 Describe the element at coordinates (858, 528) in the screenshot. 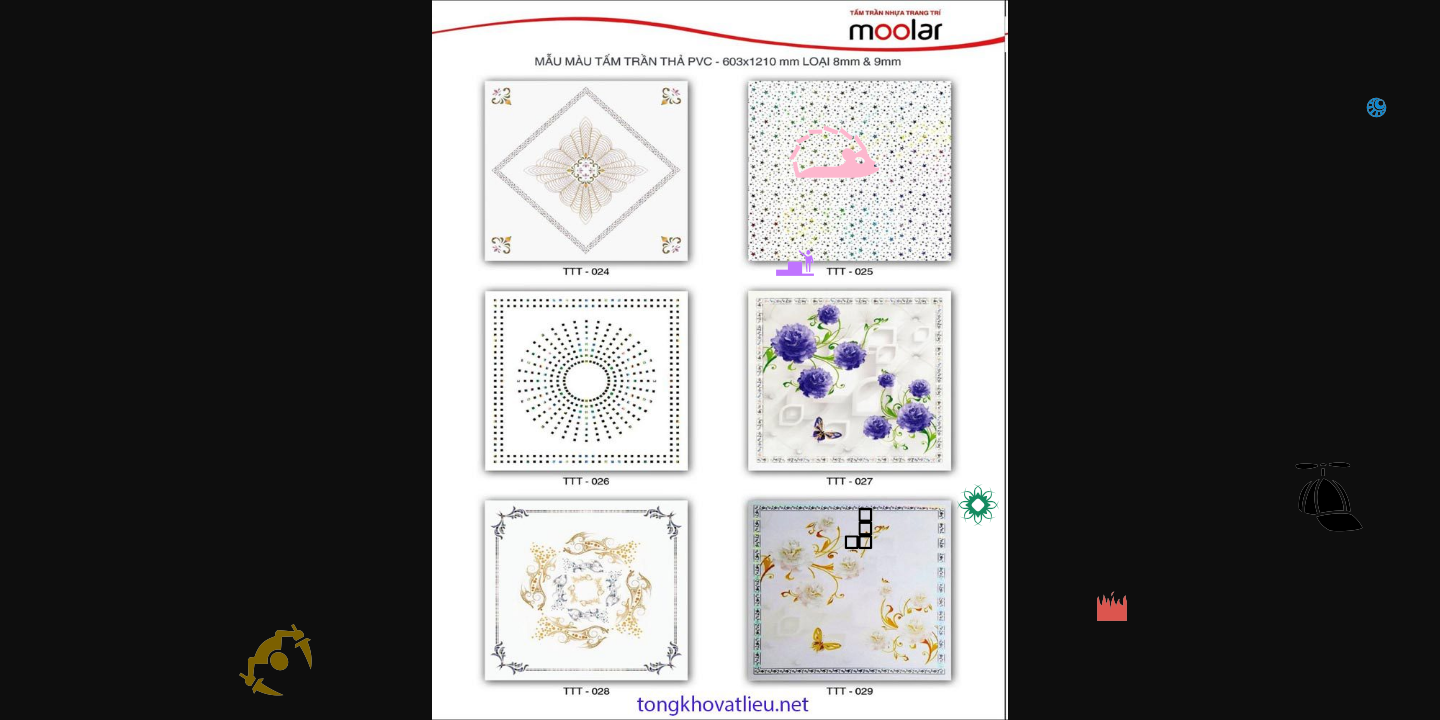

I see `represents a tetris J-block piece` at that location.